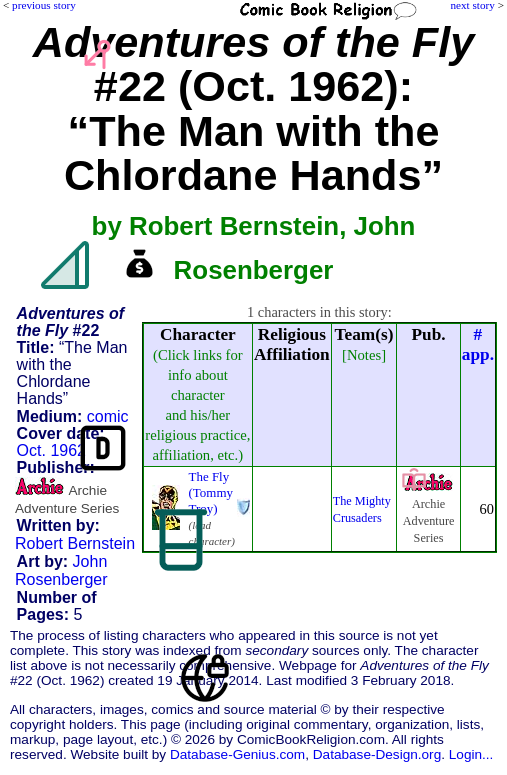 The height and width of the screenshot is (775, 507). Describe the element at coordinates (205, 678) in the screenshot. I see `access secure browsing or VPN settings` at that location.